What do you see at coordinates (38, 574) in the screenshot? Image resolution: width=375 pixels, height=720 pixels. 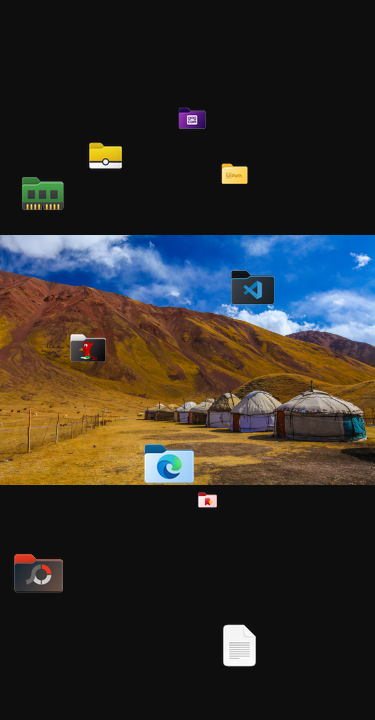 I see `open photoscape application folder` at bounding box center [38, 574].